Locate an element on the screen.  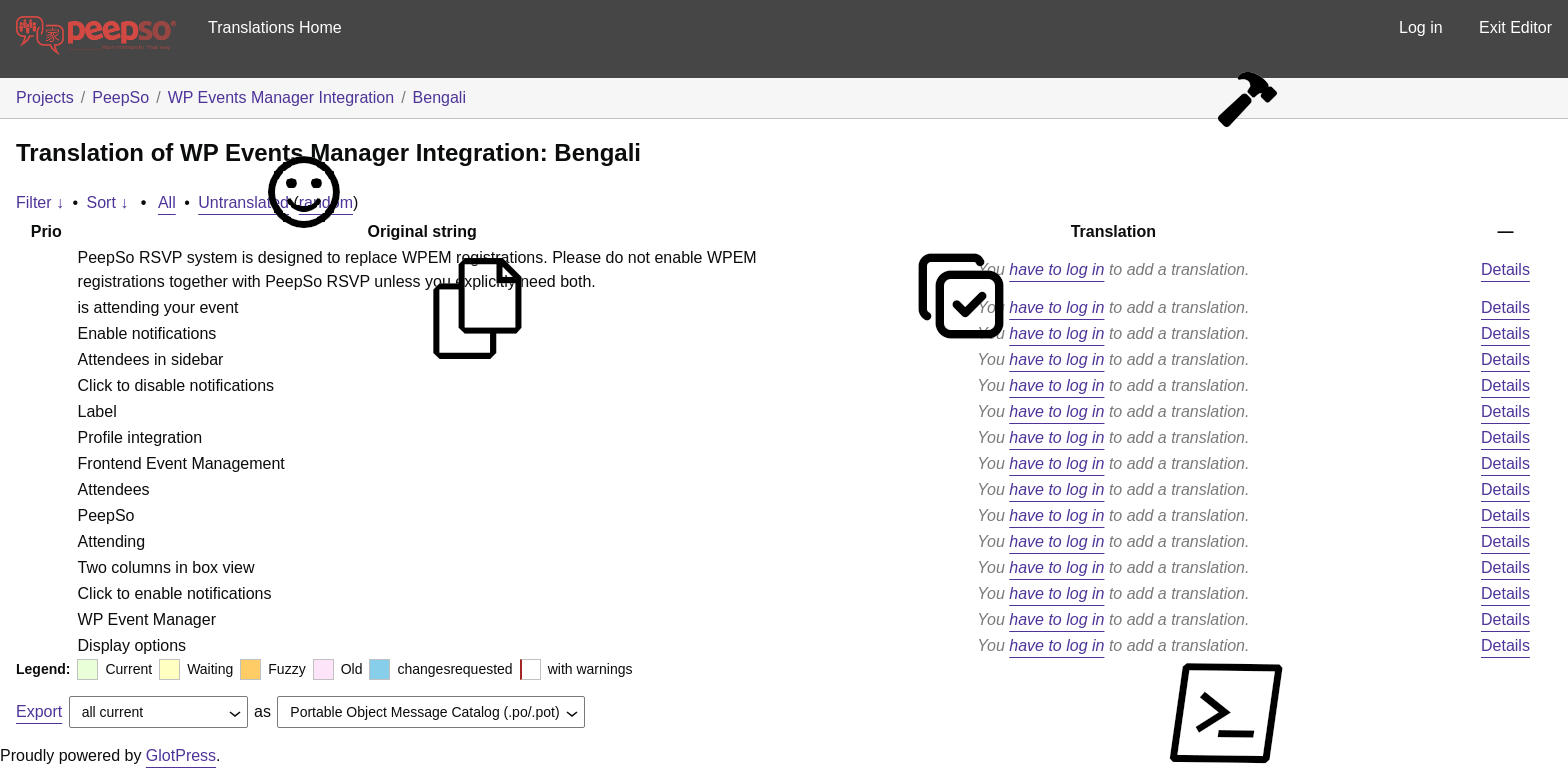
content copied successfully to clipboard is located at coordinates (961, 296).